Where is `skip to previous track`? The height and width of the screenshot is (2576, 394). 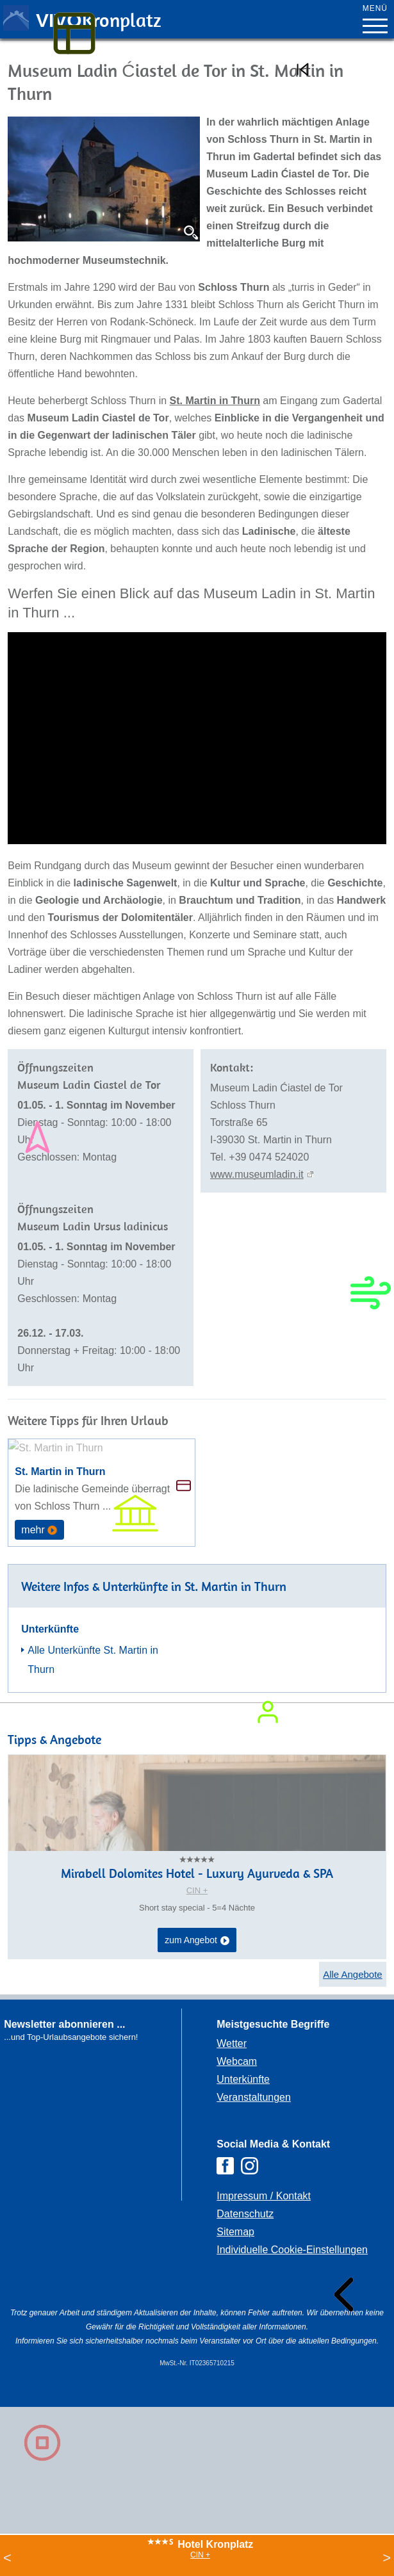 skip to previous track is located at coordinates (302, 69).